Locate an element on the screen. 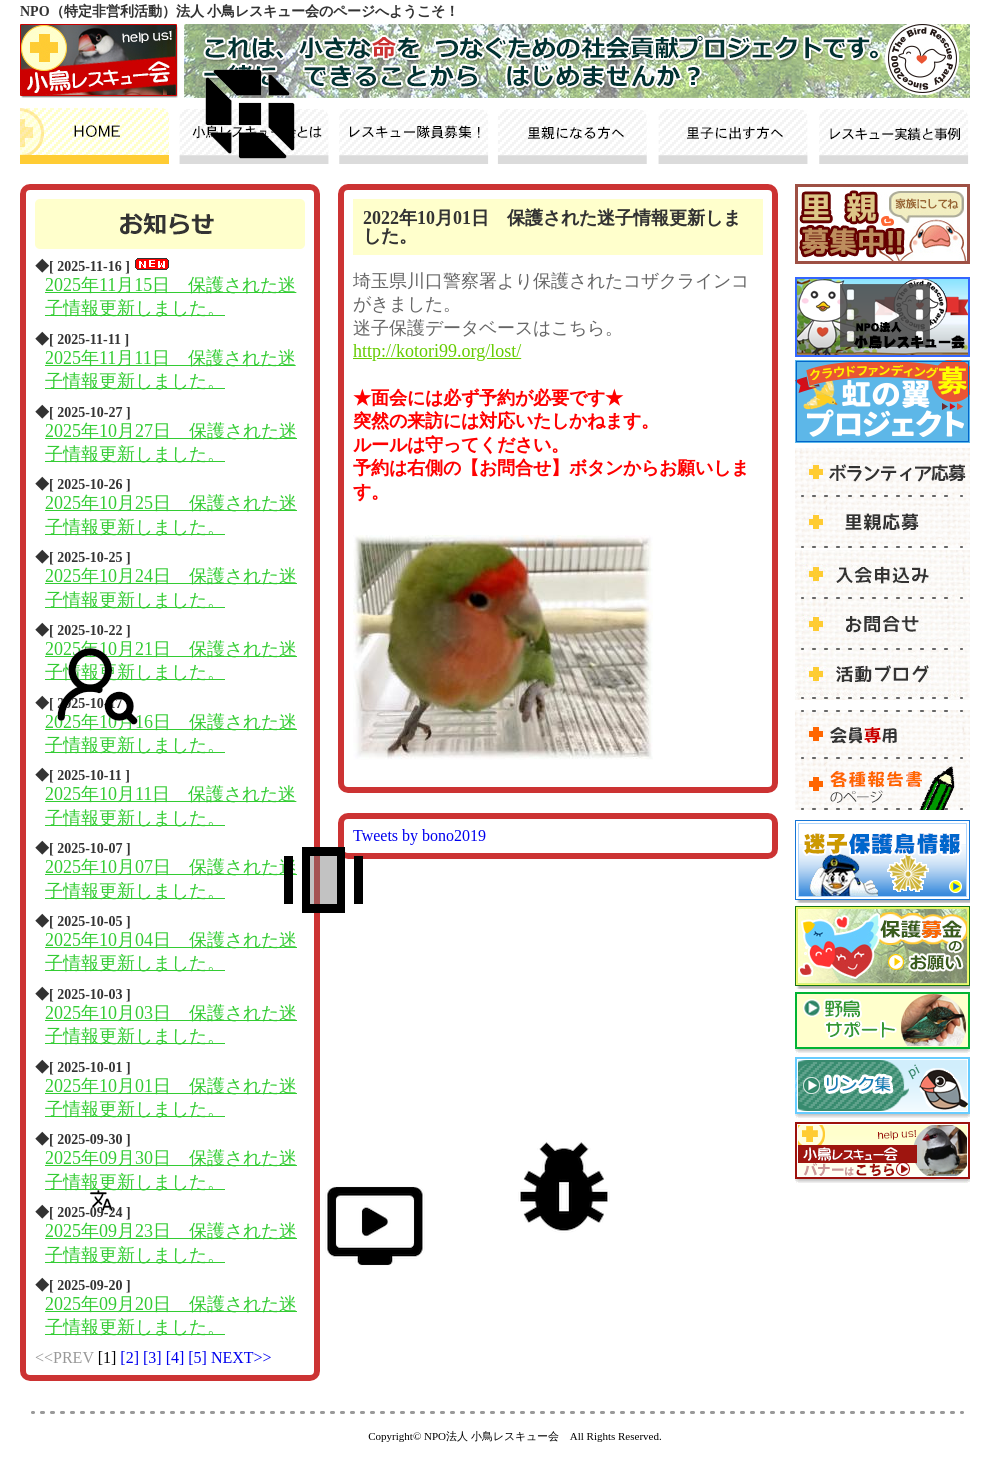 This screenshot has height=1462, width=990. view 3D model or object is located at coordinates (250, 114).